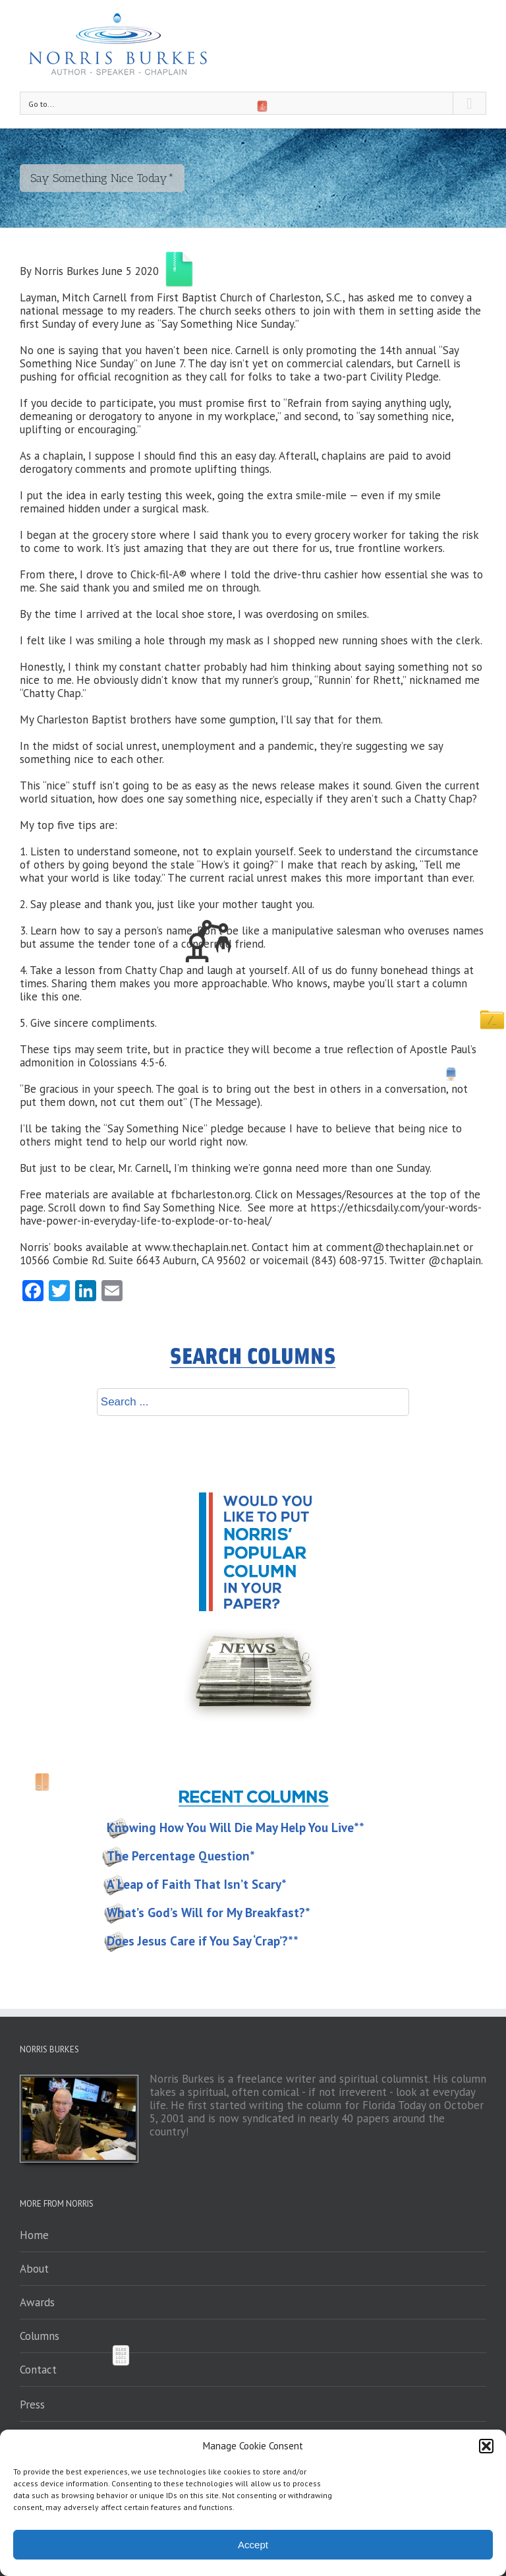  I want to click on access the root directory or top-level folder, so click(492, 1020).